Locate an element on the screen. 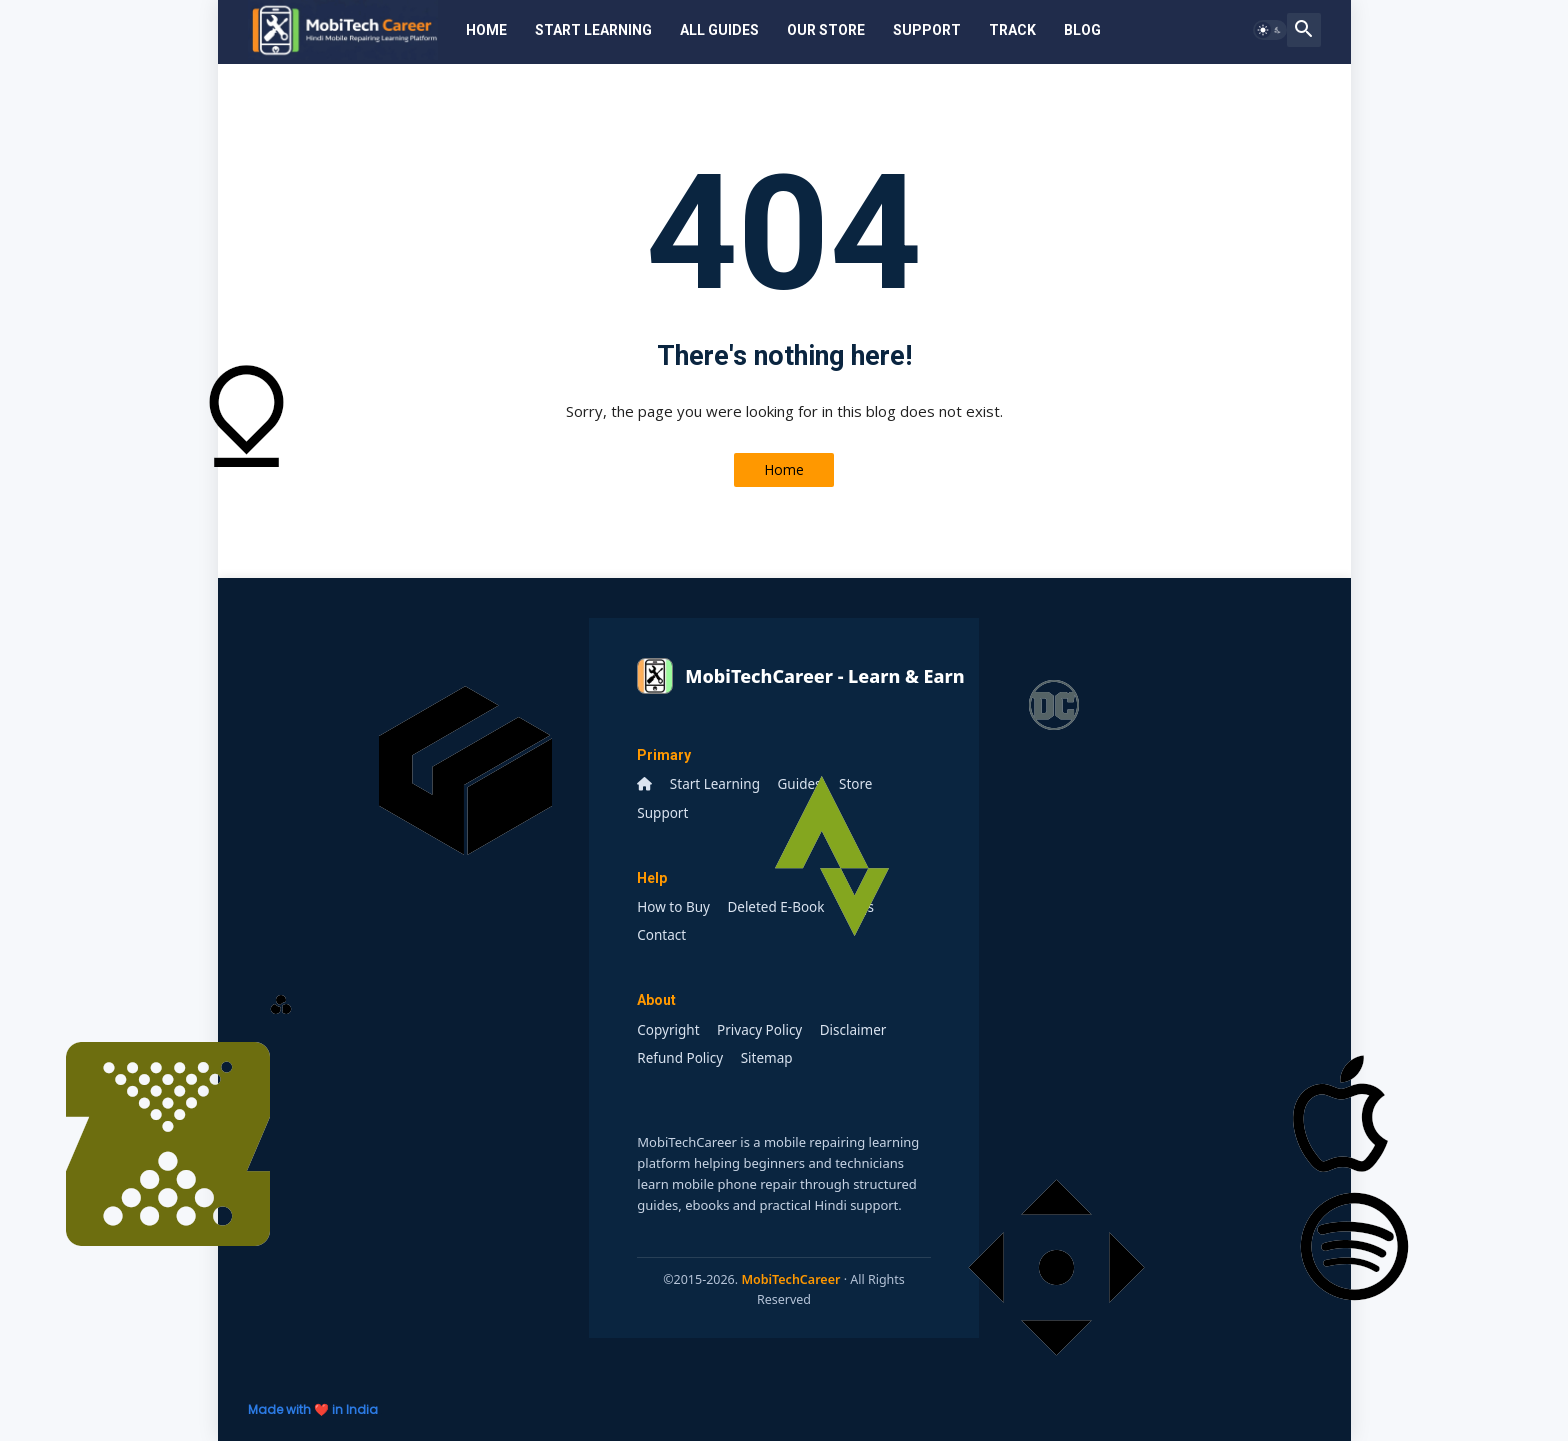 Image resolution: width=1568 pixels, height=1441 pixels. open the Strava app is located at coordinates (832, 856).